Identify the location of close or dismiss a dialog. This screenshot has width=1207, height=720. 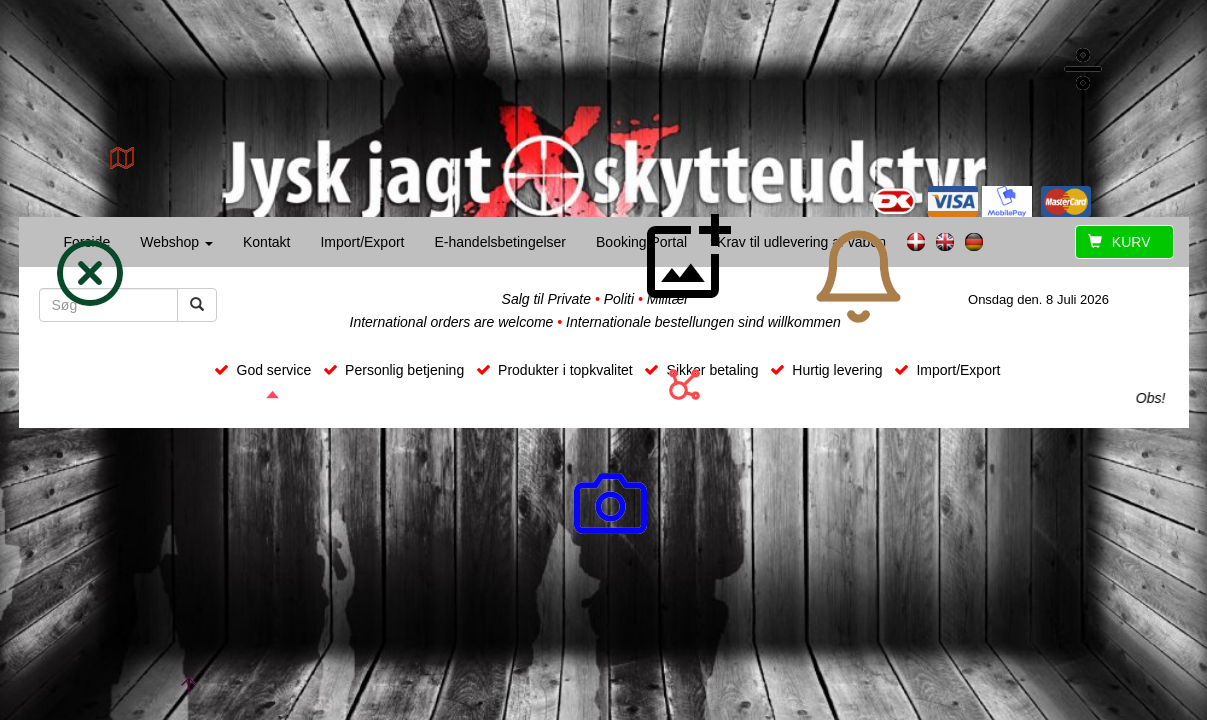
(90, 273).